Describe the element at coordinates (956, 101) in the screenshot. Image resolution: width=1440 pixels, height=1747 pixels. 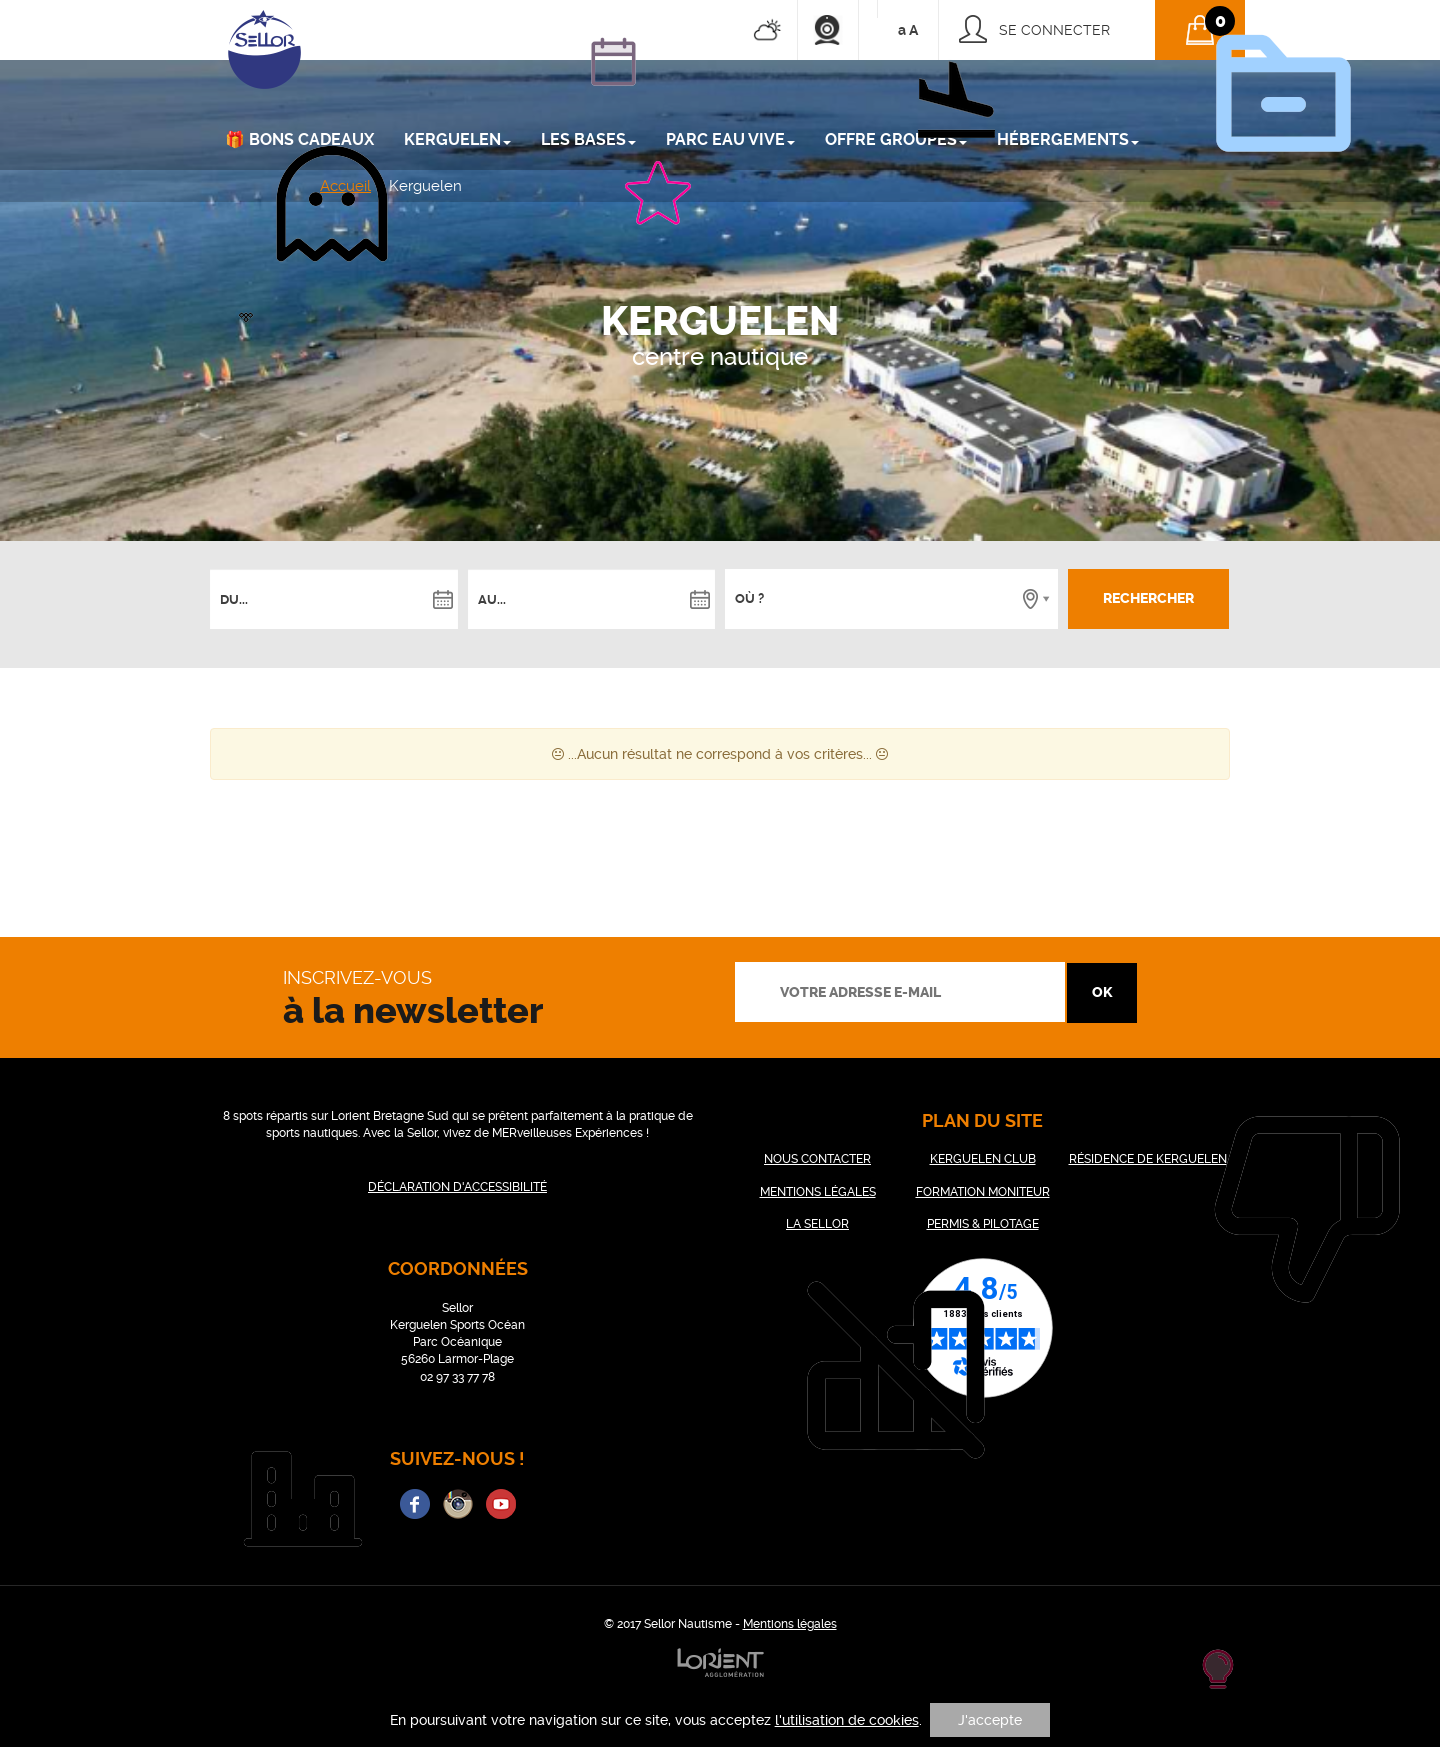
I see `indicates an arriving flight` at that location.